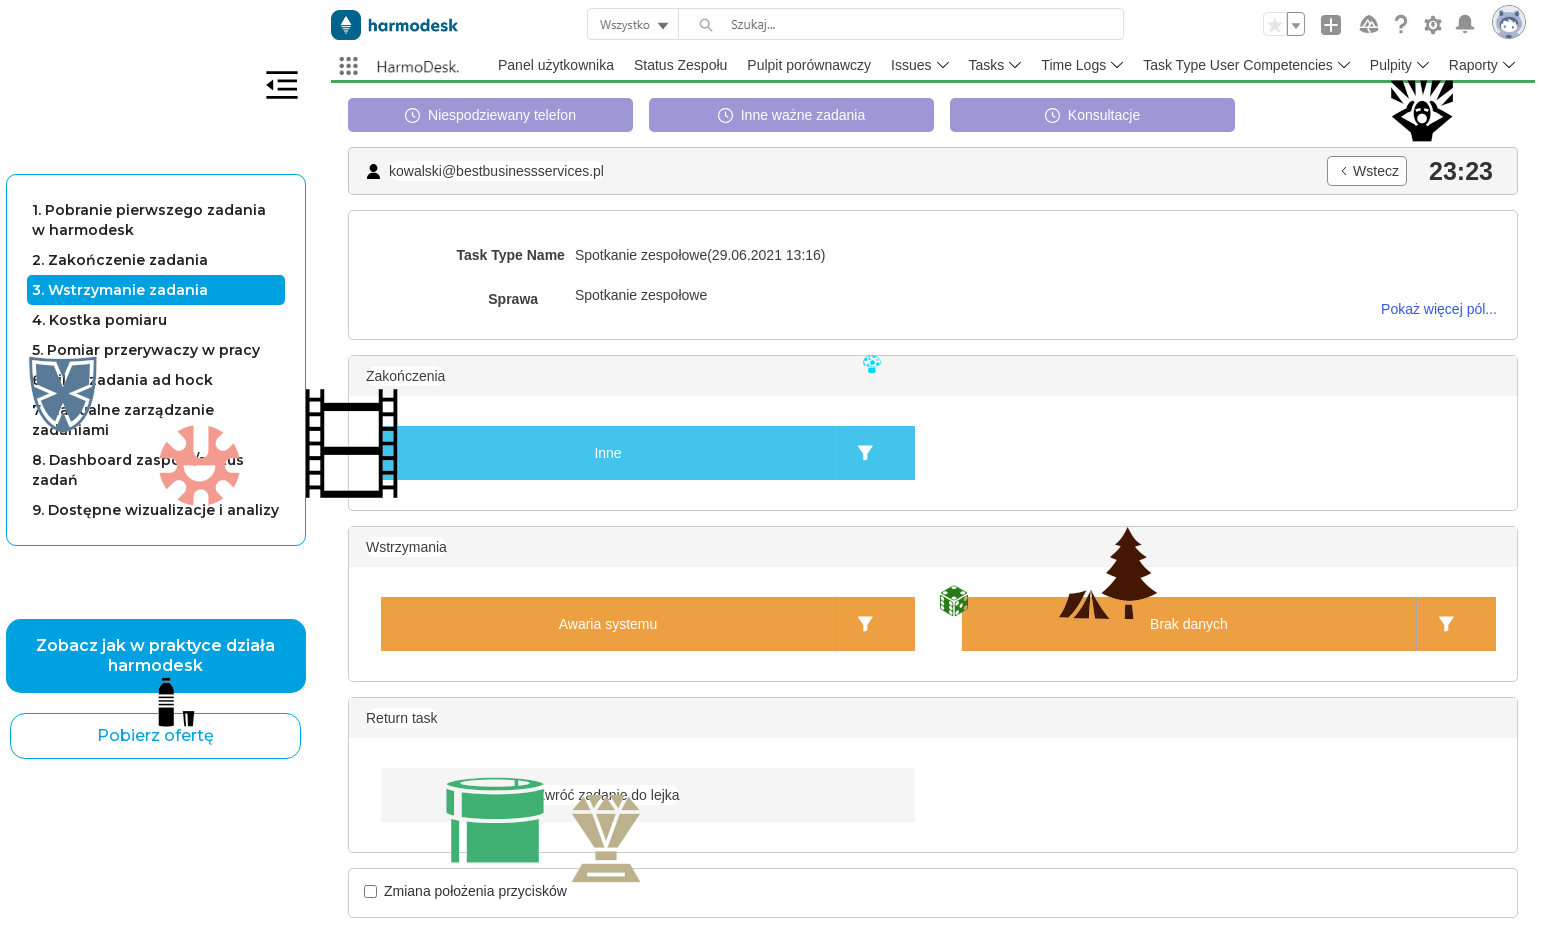 The image size is (1555, 933). Describe the element at coordinates (1108, 573) in the screenshot. I see `set up camp in a forest area` at that location.